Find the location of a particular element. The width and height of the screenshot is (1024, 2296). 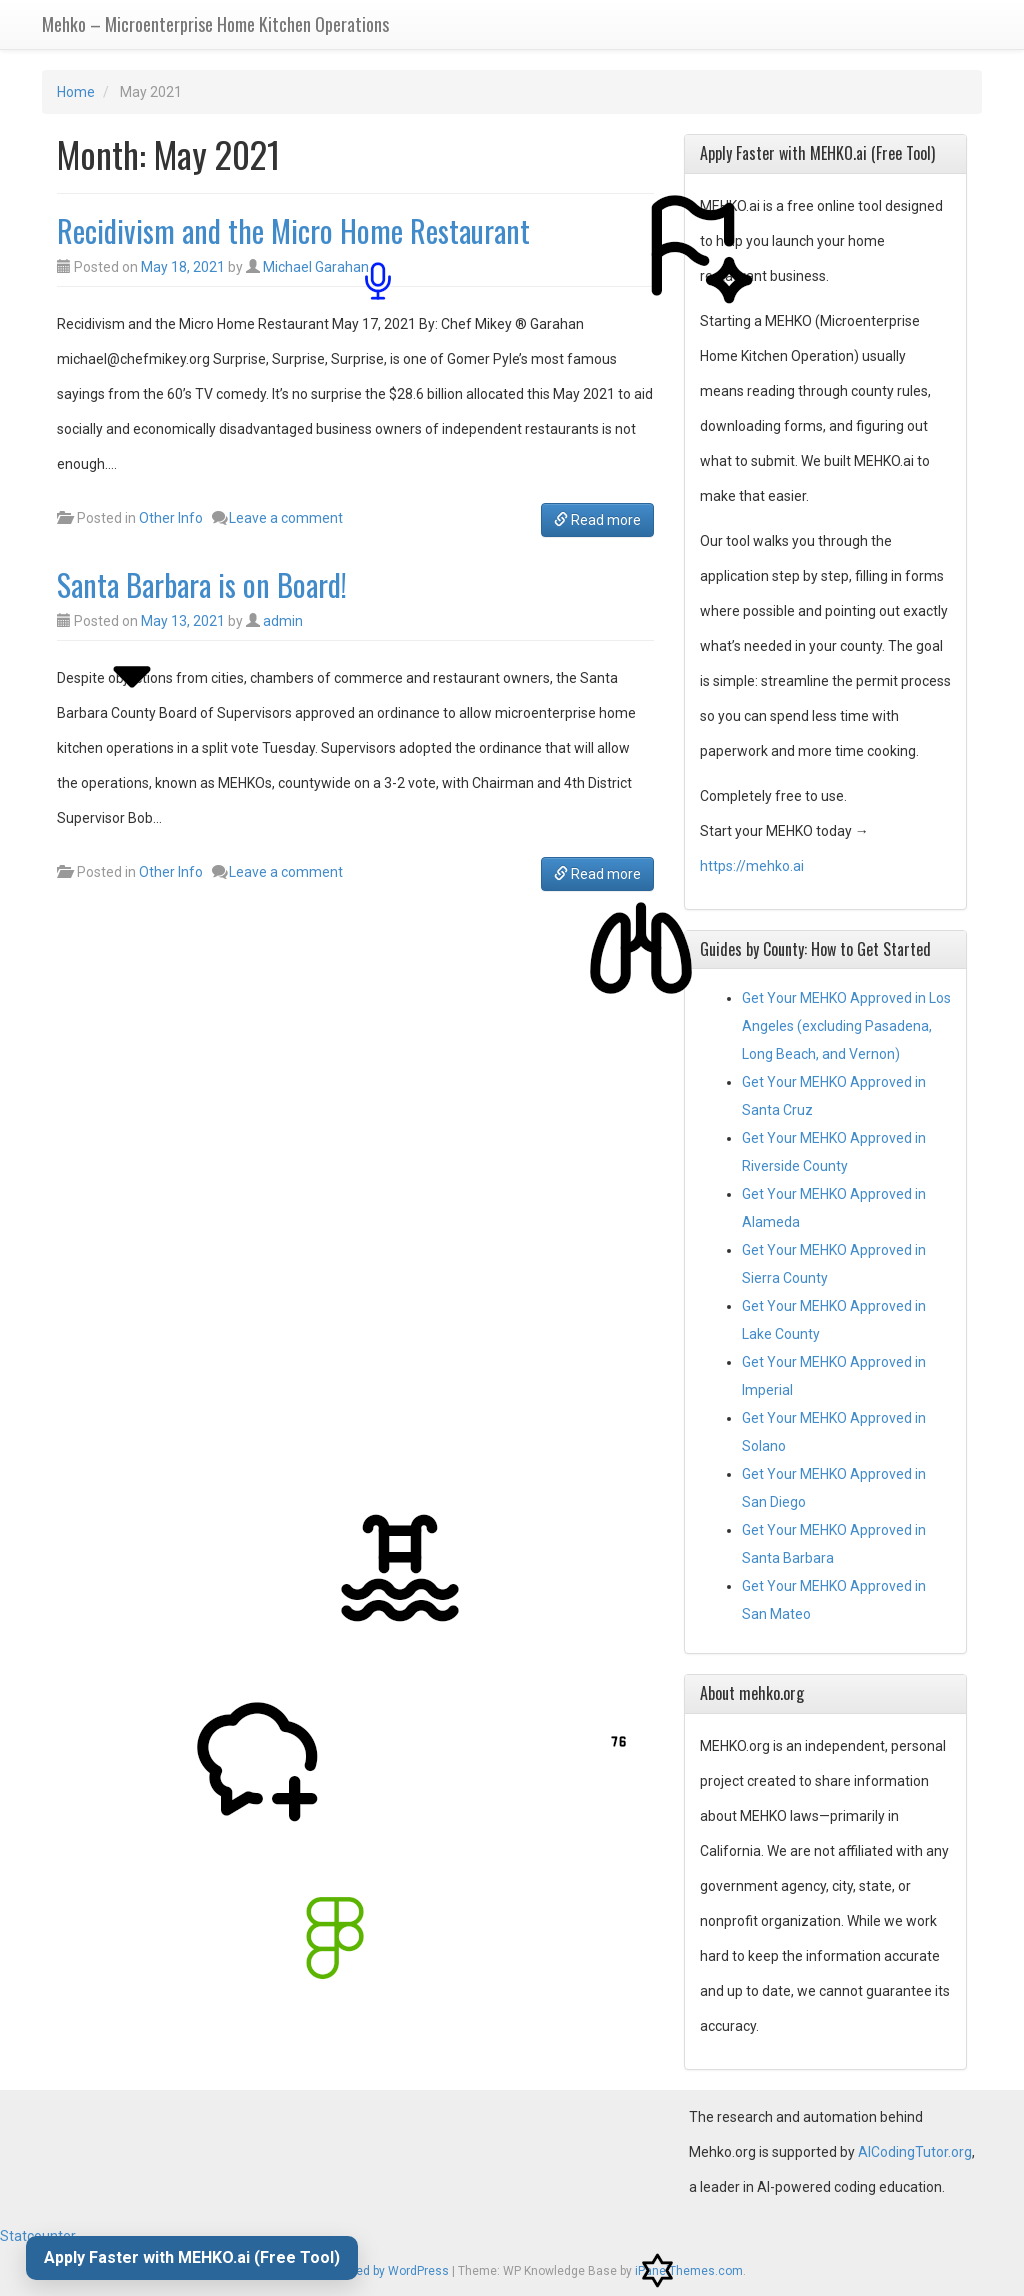

indicates item number 76 in a list or sequence is located at coordinates (618, 1741).